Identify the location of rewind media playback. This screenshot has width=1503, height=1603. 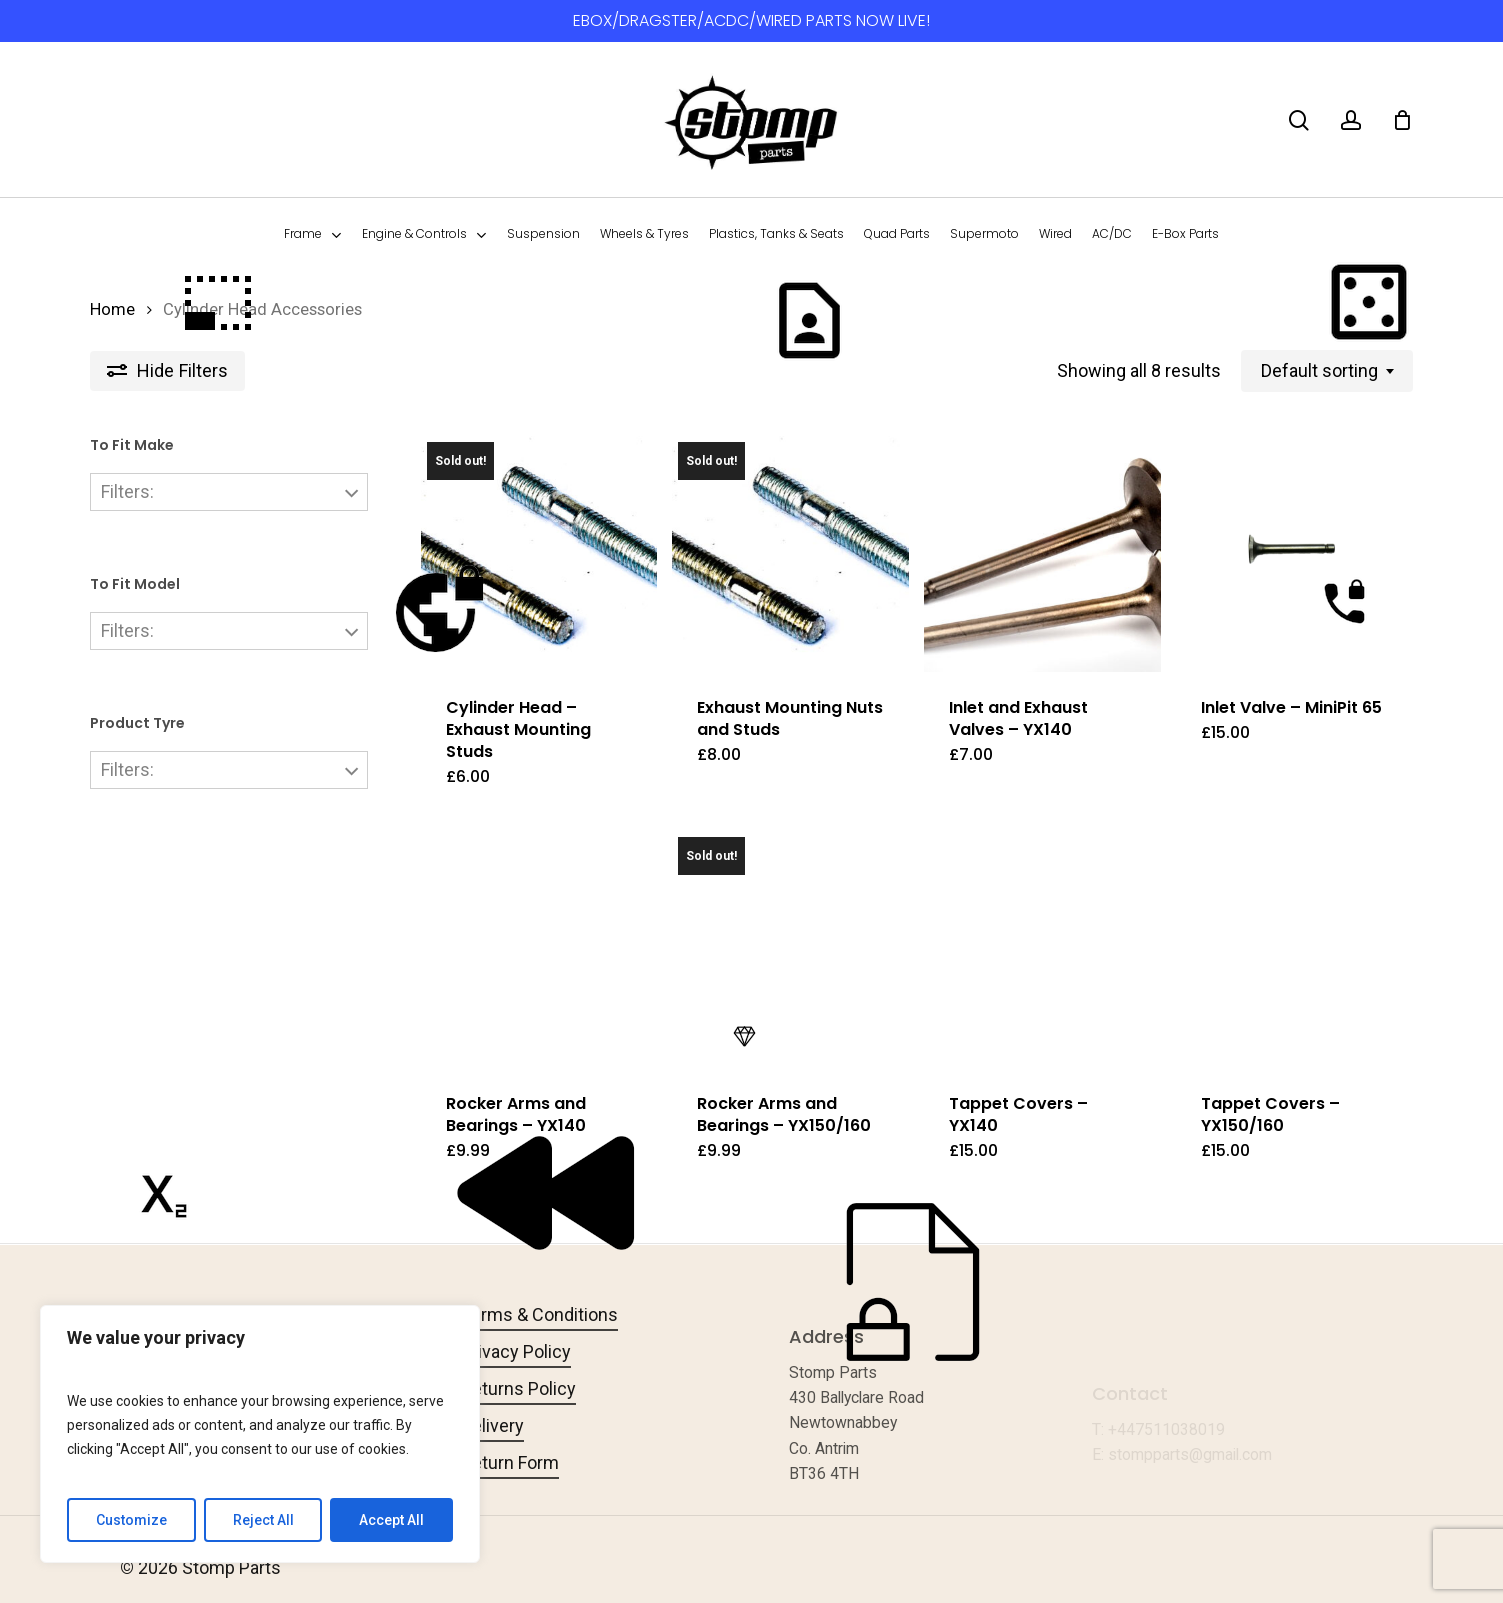
(552, 1193).